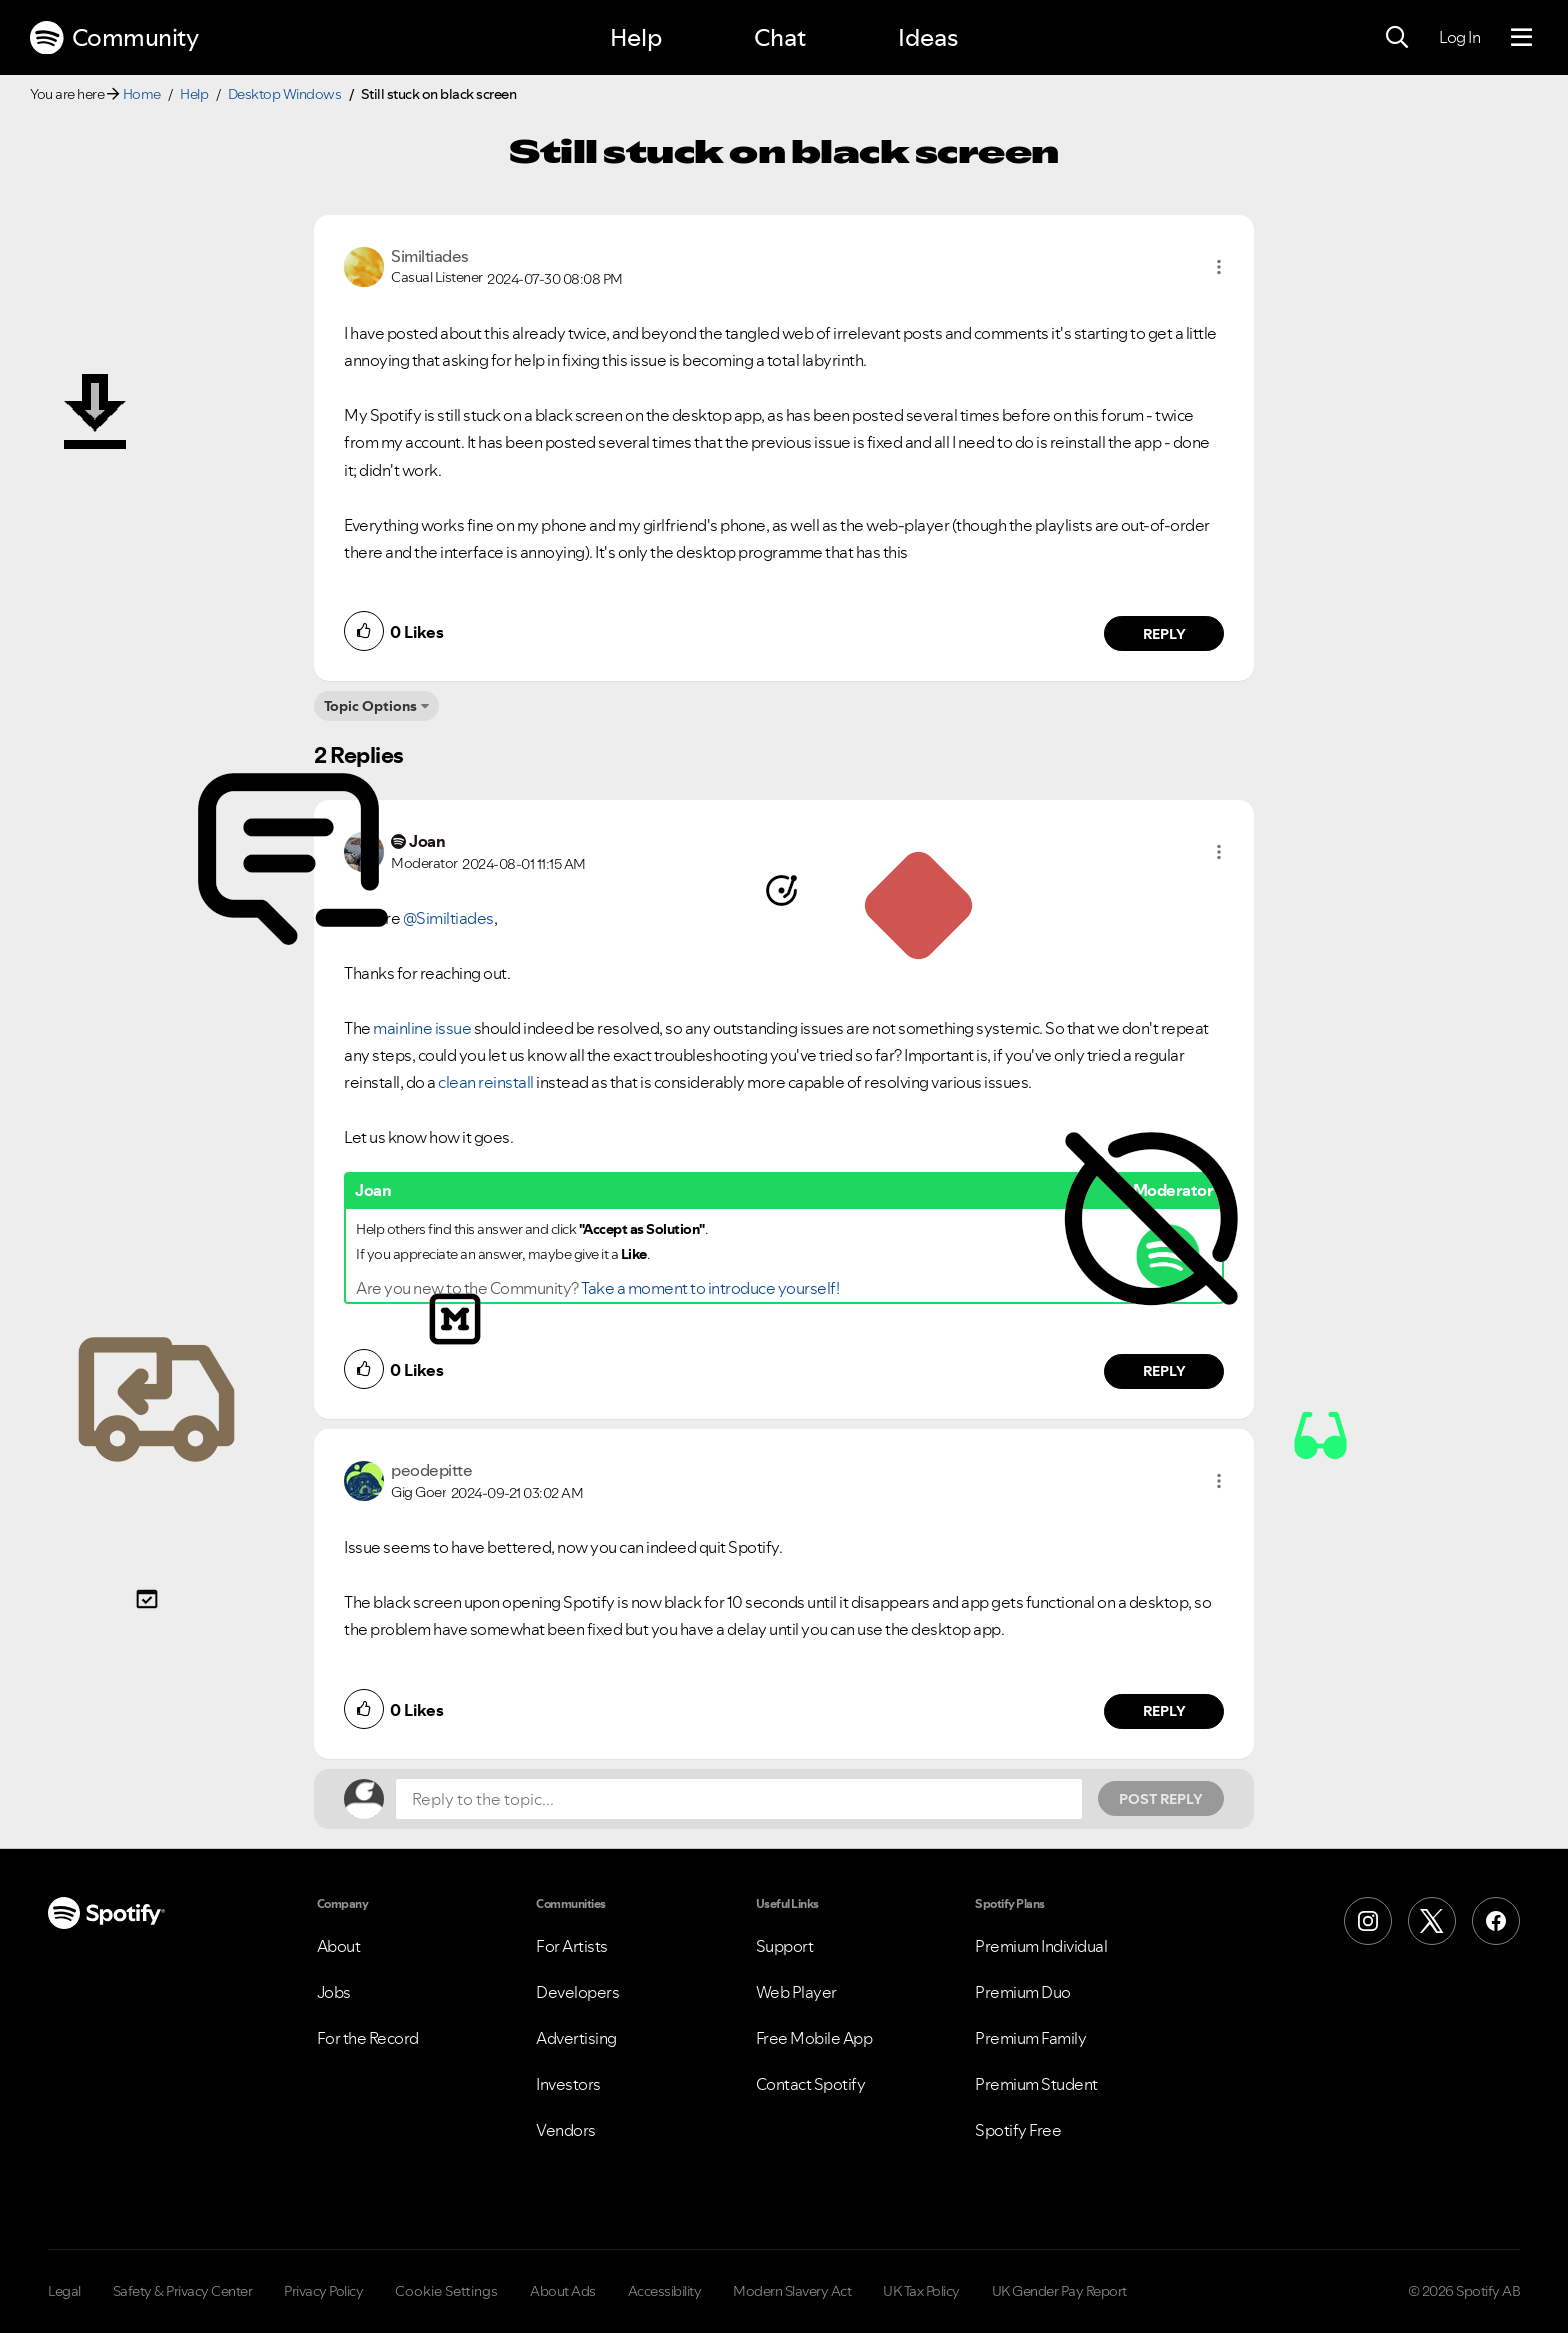 This screenshot has height=2333, width=1568. I want to click on open Medium app, so click(455, 1319).